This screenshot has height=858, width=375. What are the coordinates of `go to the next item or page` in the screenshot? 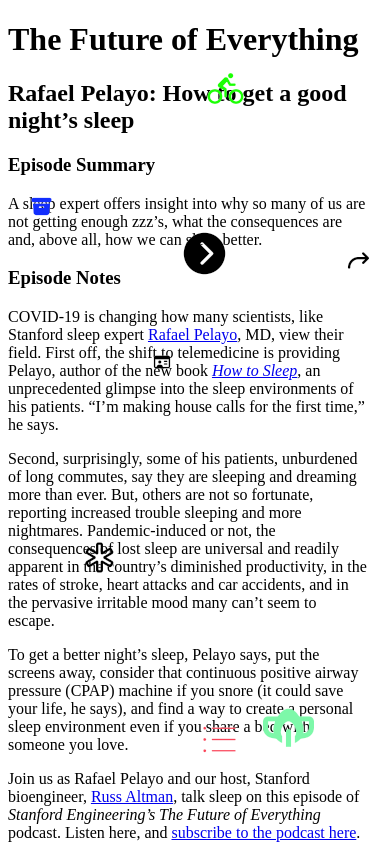 It's located at (204, 253).